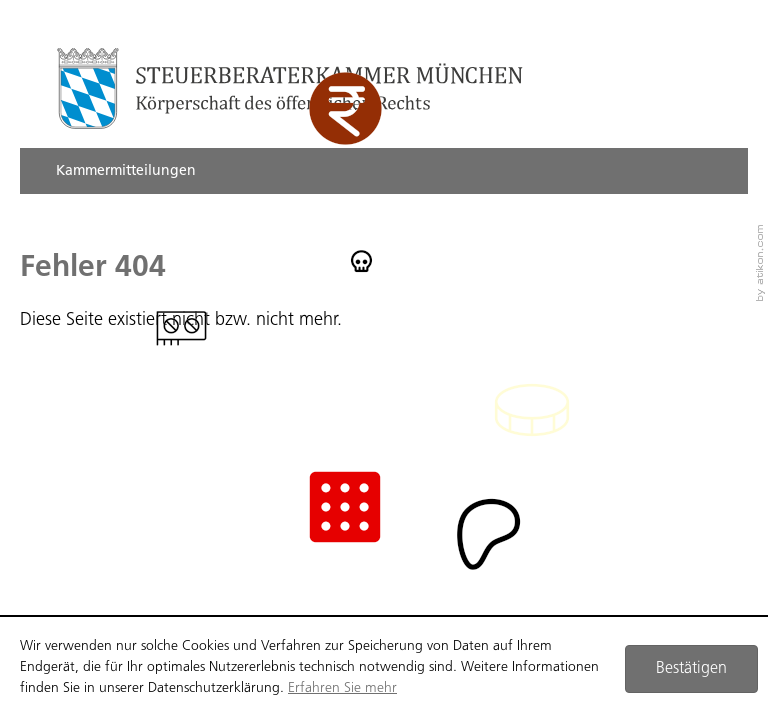 The height and width of the screenshot is (720, 768). I want to click on indicates danger or hazardous content, so click(361, 261).